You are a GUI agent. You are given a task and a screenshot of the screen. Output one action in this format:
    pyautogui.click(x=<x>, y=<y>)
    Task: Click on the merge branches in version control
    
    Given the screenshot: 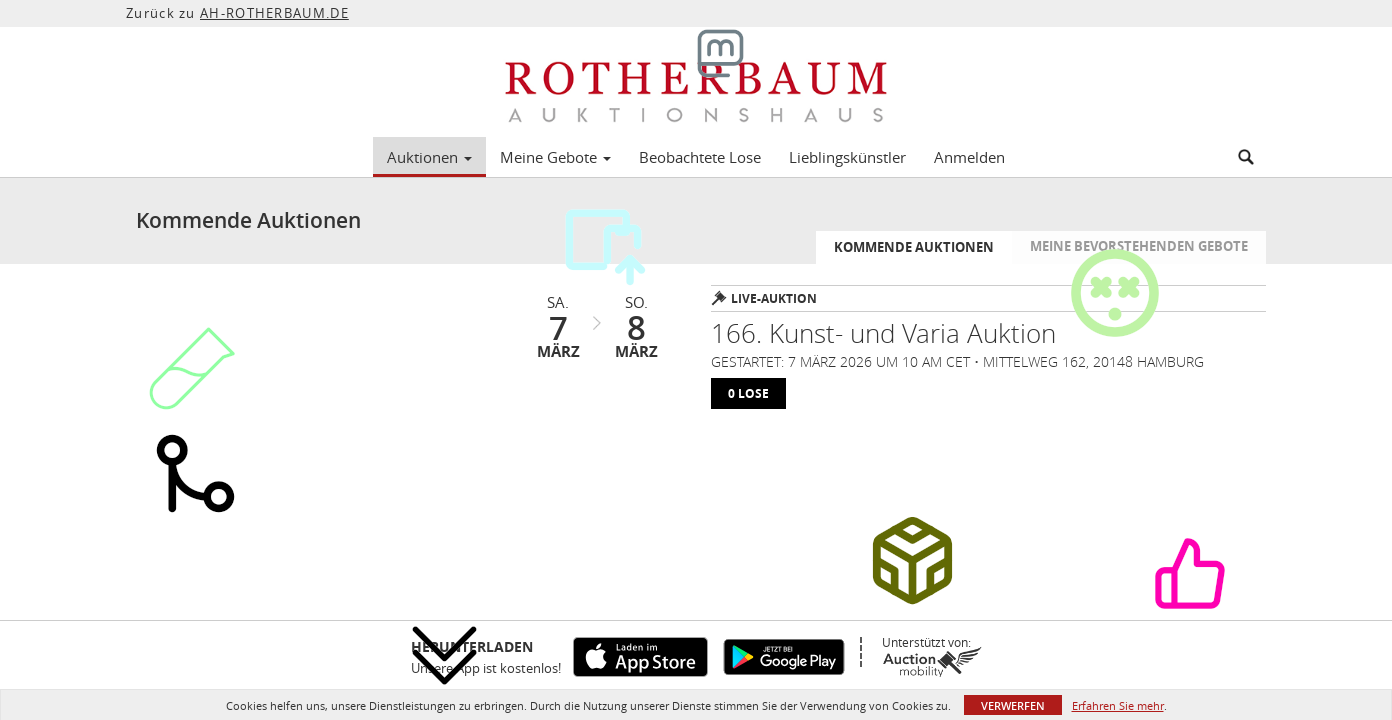 What is the action you would take?
    pyautogui.click(x=195, y=473)
    